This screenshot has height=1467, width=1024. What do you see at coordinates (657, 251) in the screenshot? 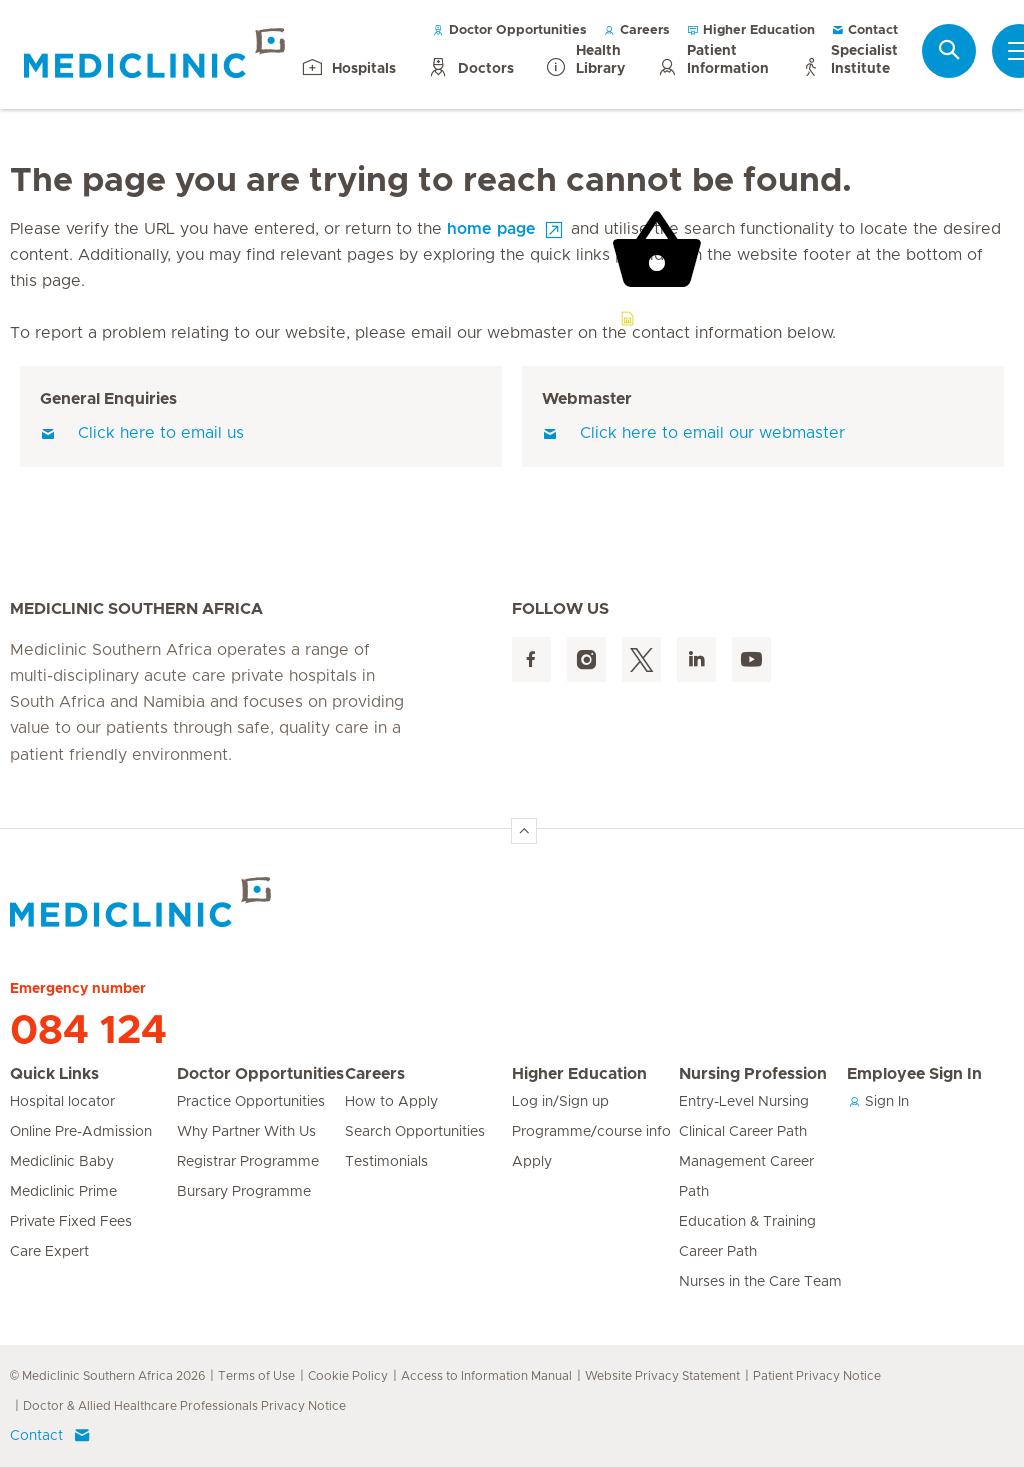
I see `view your shopping basket` at bounding box center [657, 251].